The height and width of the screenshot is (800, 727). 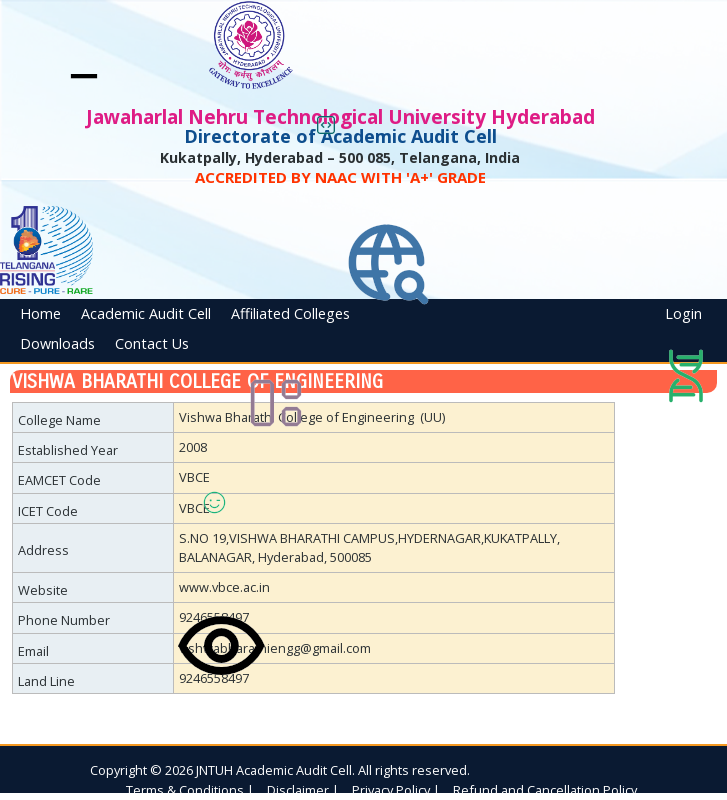 I want to click on toggle visibility of an item, so click(x=221, y=647).